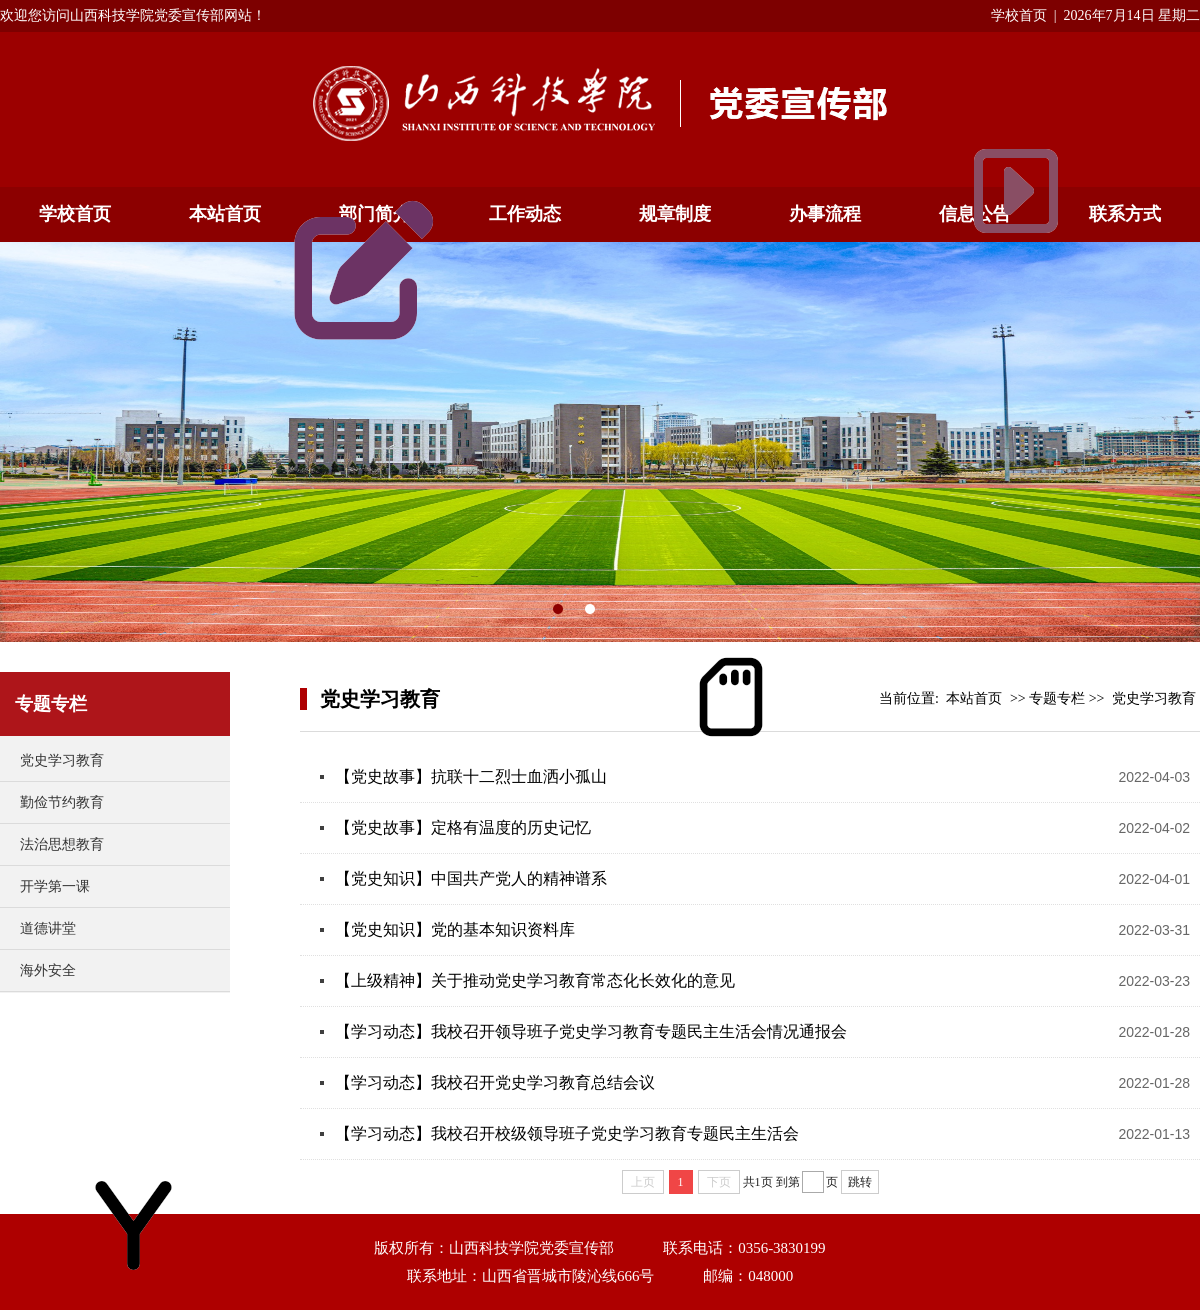 This screenshot has height=1310, width=1200. I want to click on play media or start video, so click(1016, 191).